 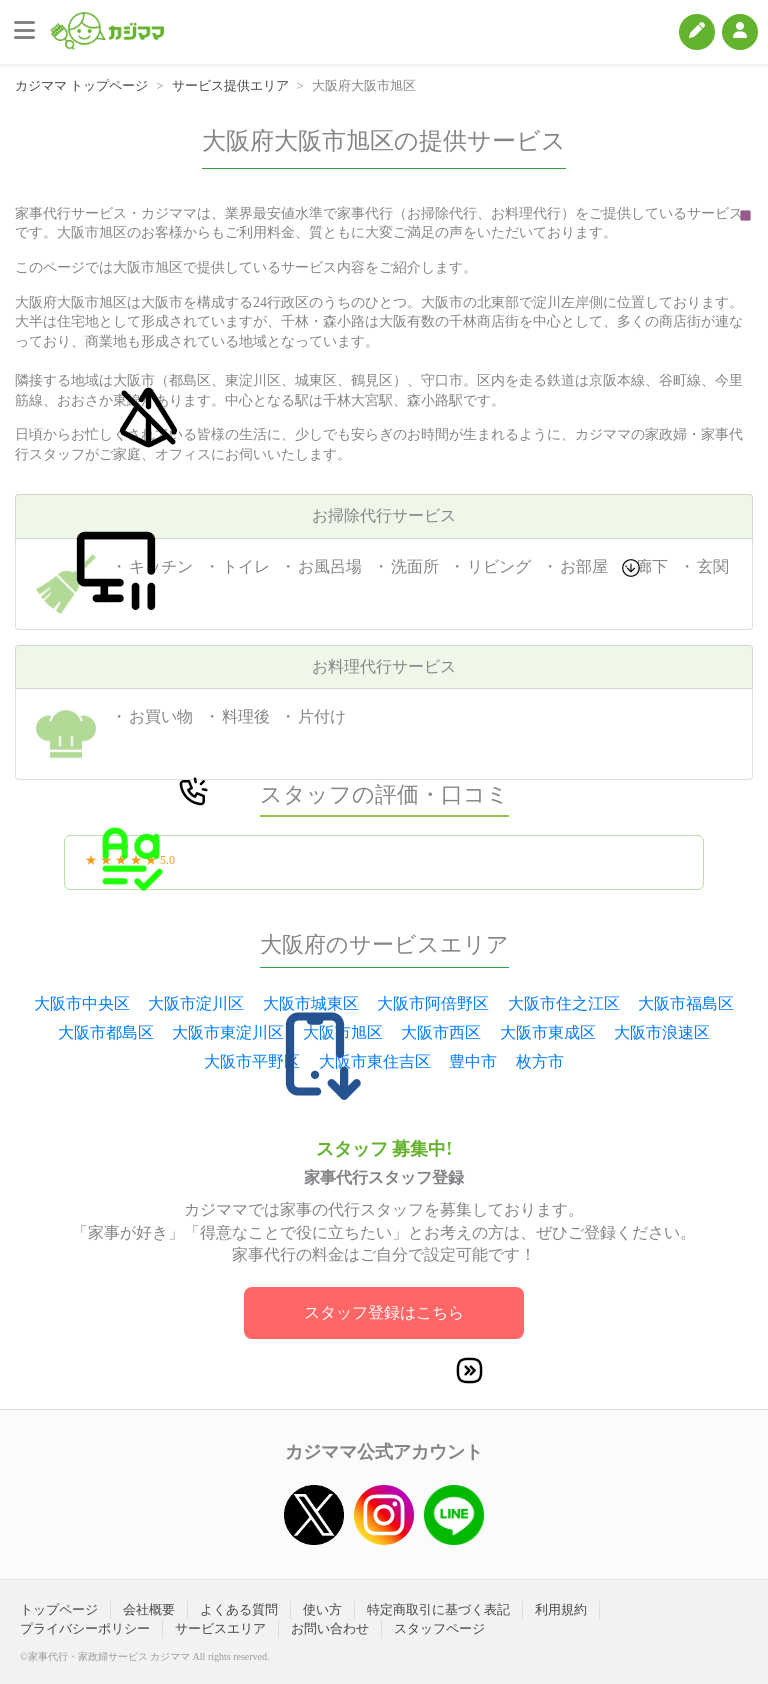 I want to click on check spelling and grammar, so click(x=131, y=856).